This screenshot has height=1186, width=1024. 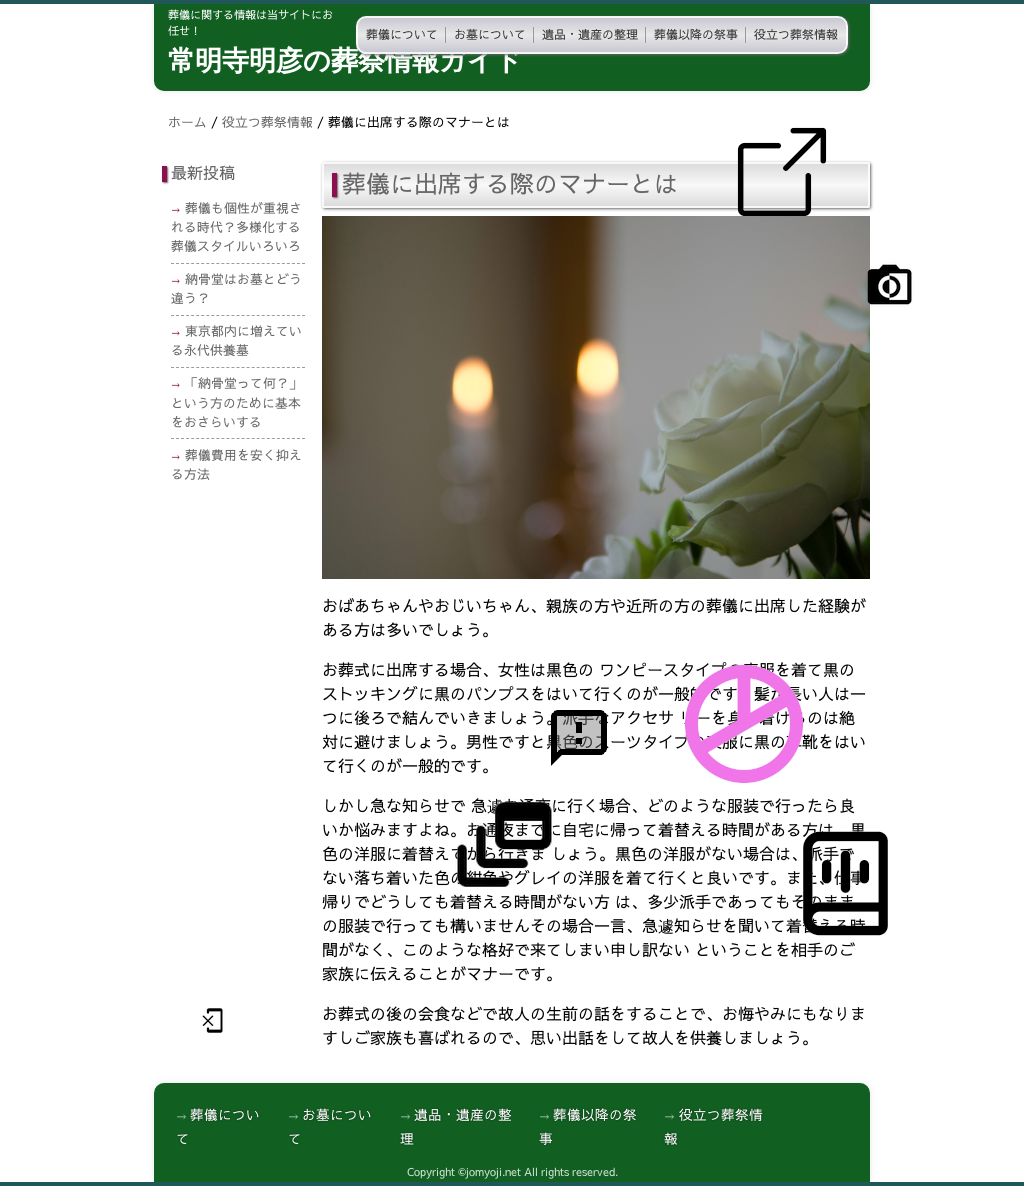 I want to click on apply black and white filter to photos, so click(x=889, y=284).